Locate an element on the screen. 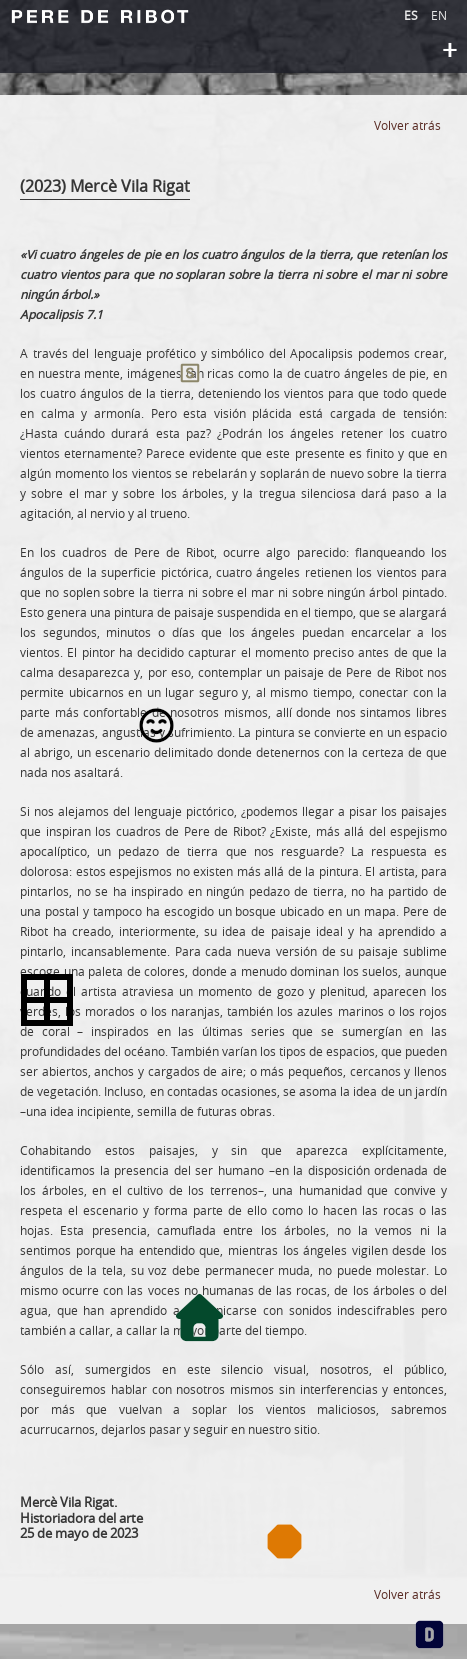 The width and height of the screenshot is (467, 1659). navigate to home screen is located at coordinates (199, 1317).